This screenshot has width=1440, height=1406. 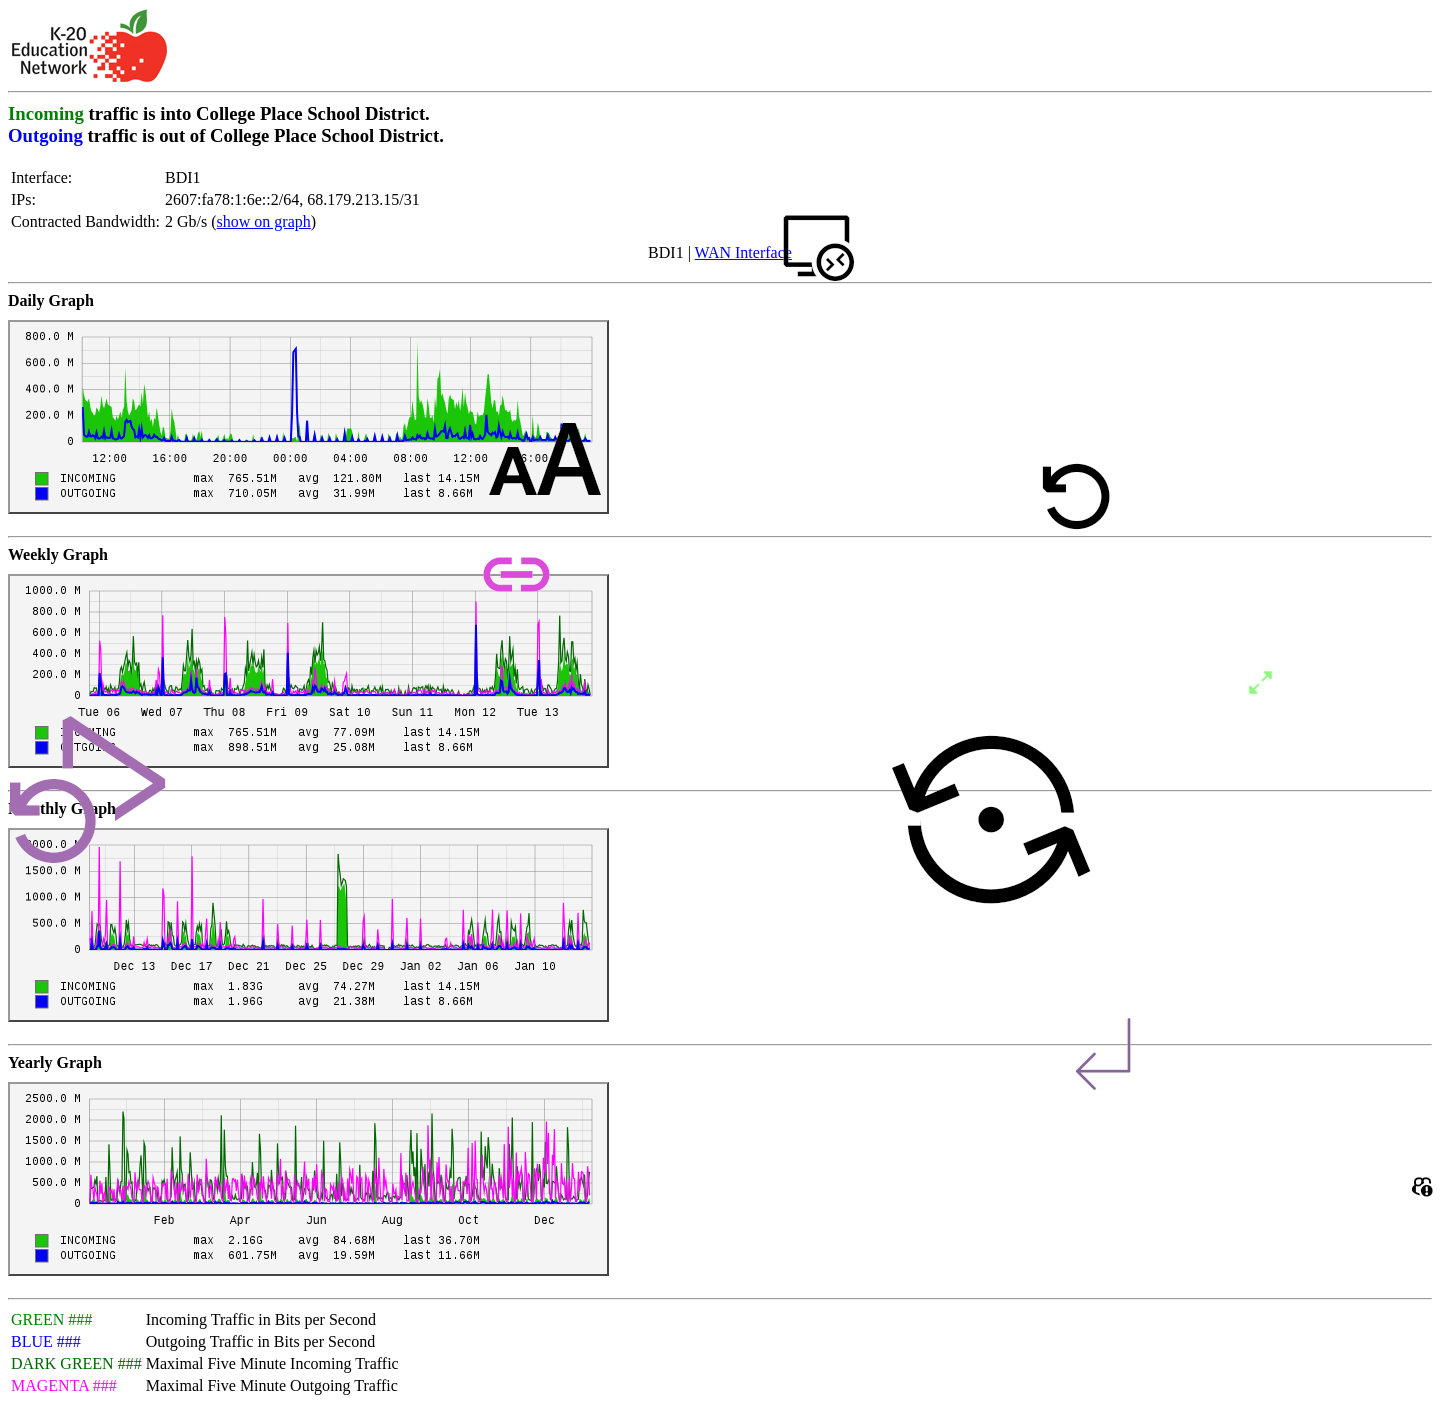 I want to click on expand to full screen, so click(x=1260, y=682).